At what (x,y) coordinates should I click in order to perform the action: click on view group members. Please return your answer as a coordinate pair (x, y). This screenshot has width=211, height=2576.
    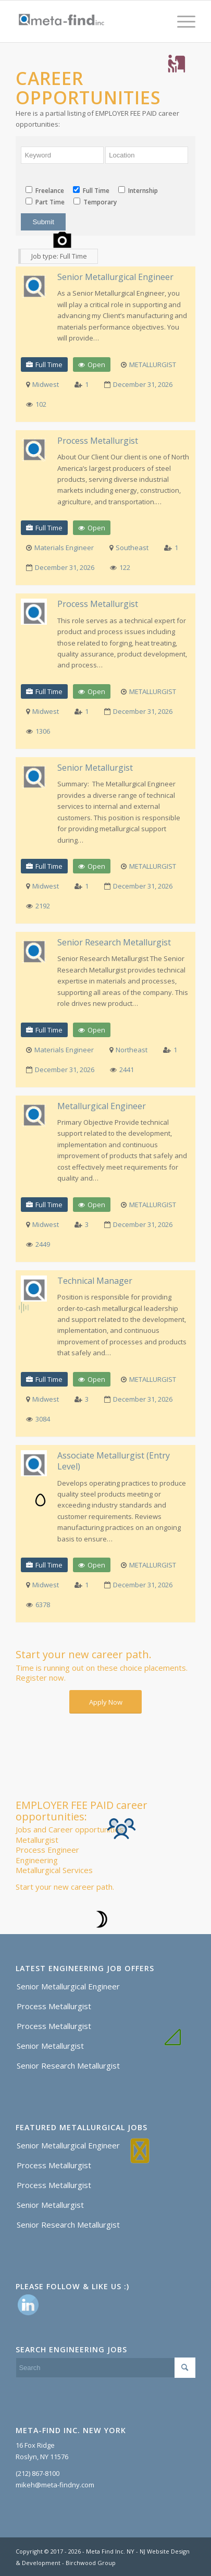
    Looking at the image, I should click on (121, 1828).